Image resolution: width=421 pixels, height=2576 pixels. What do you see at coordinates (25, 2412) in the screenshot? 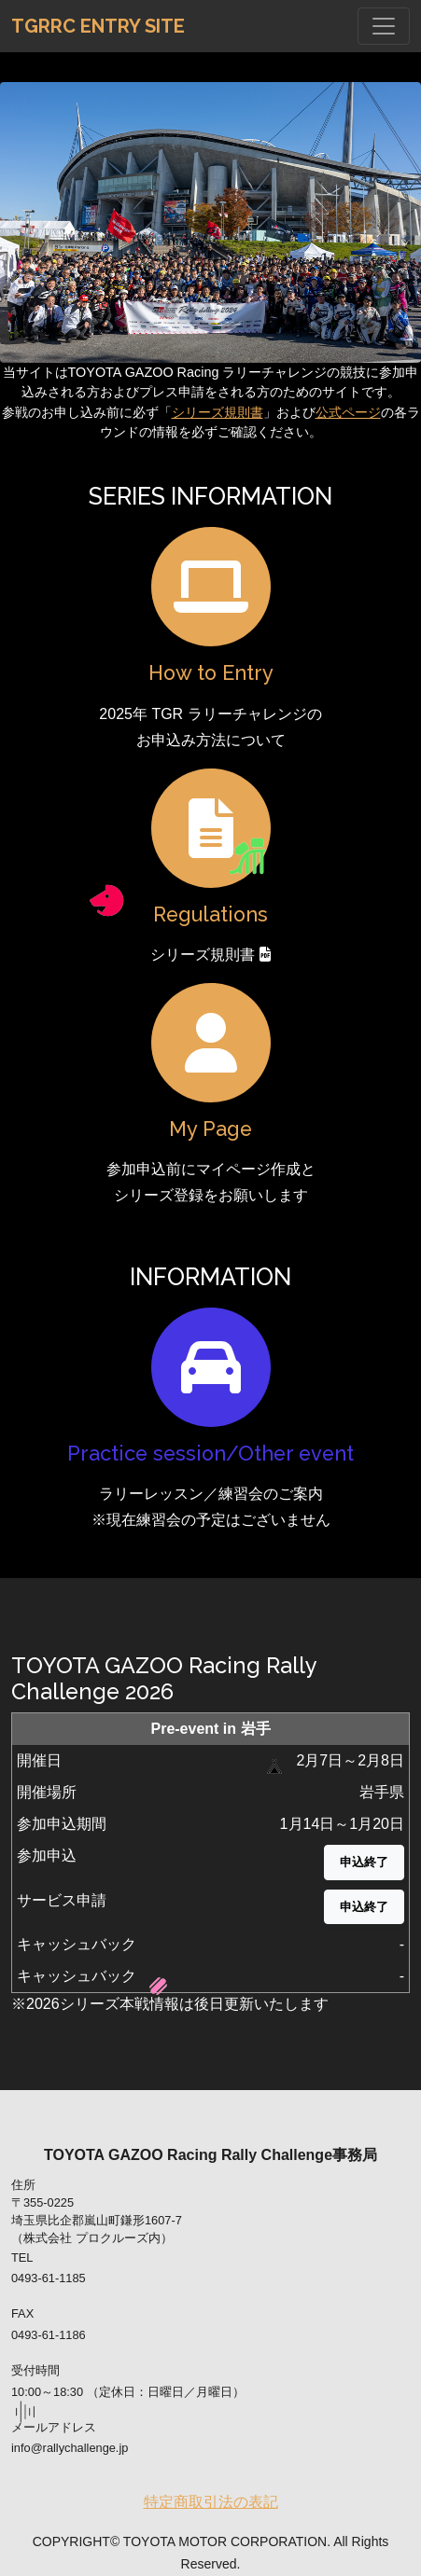
I see `audio or sound visualization` at bounding box center [25, 2412].